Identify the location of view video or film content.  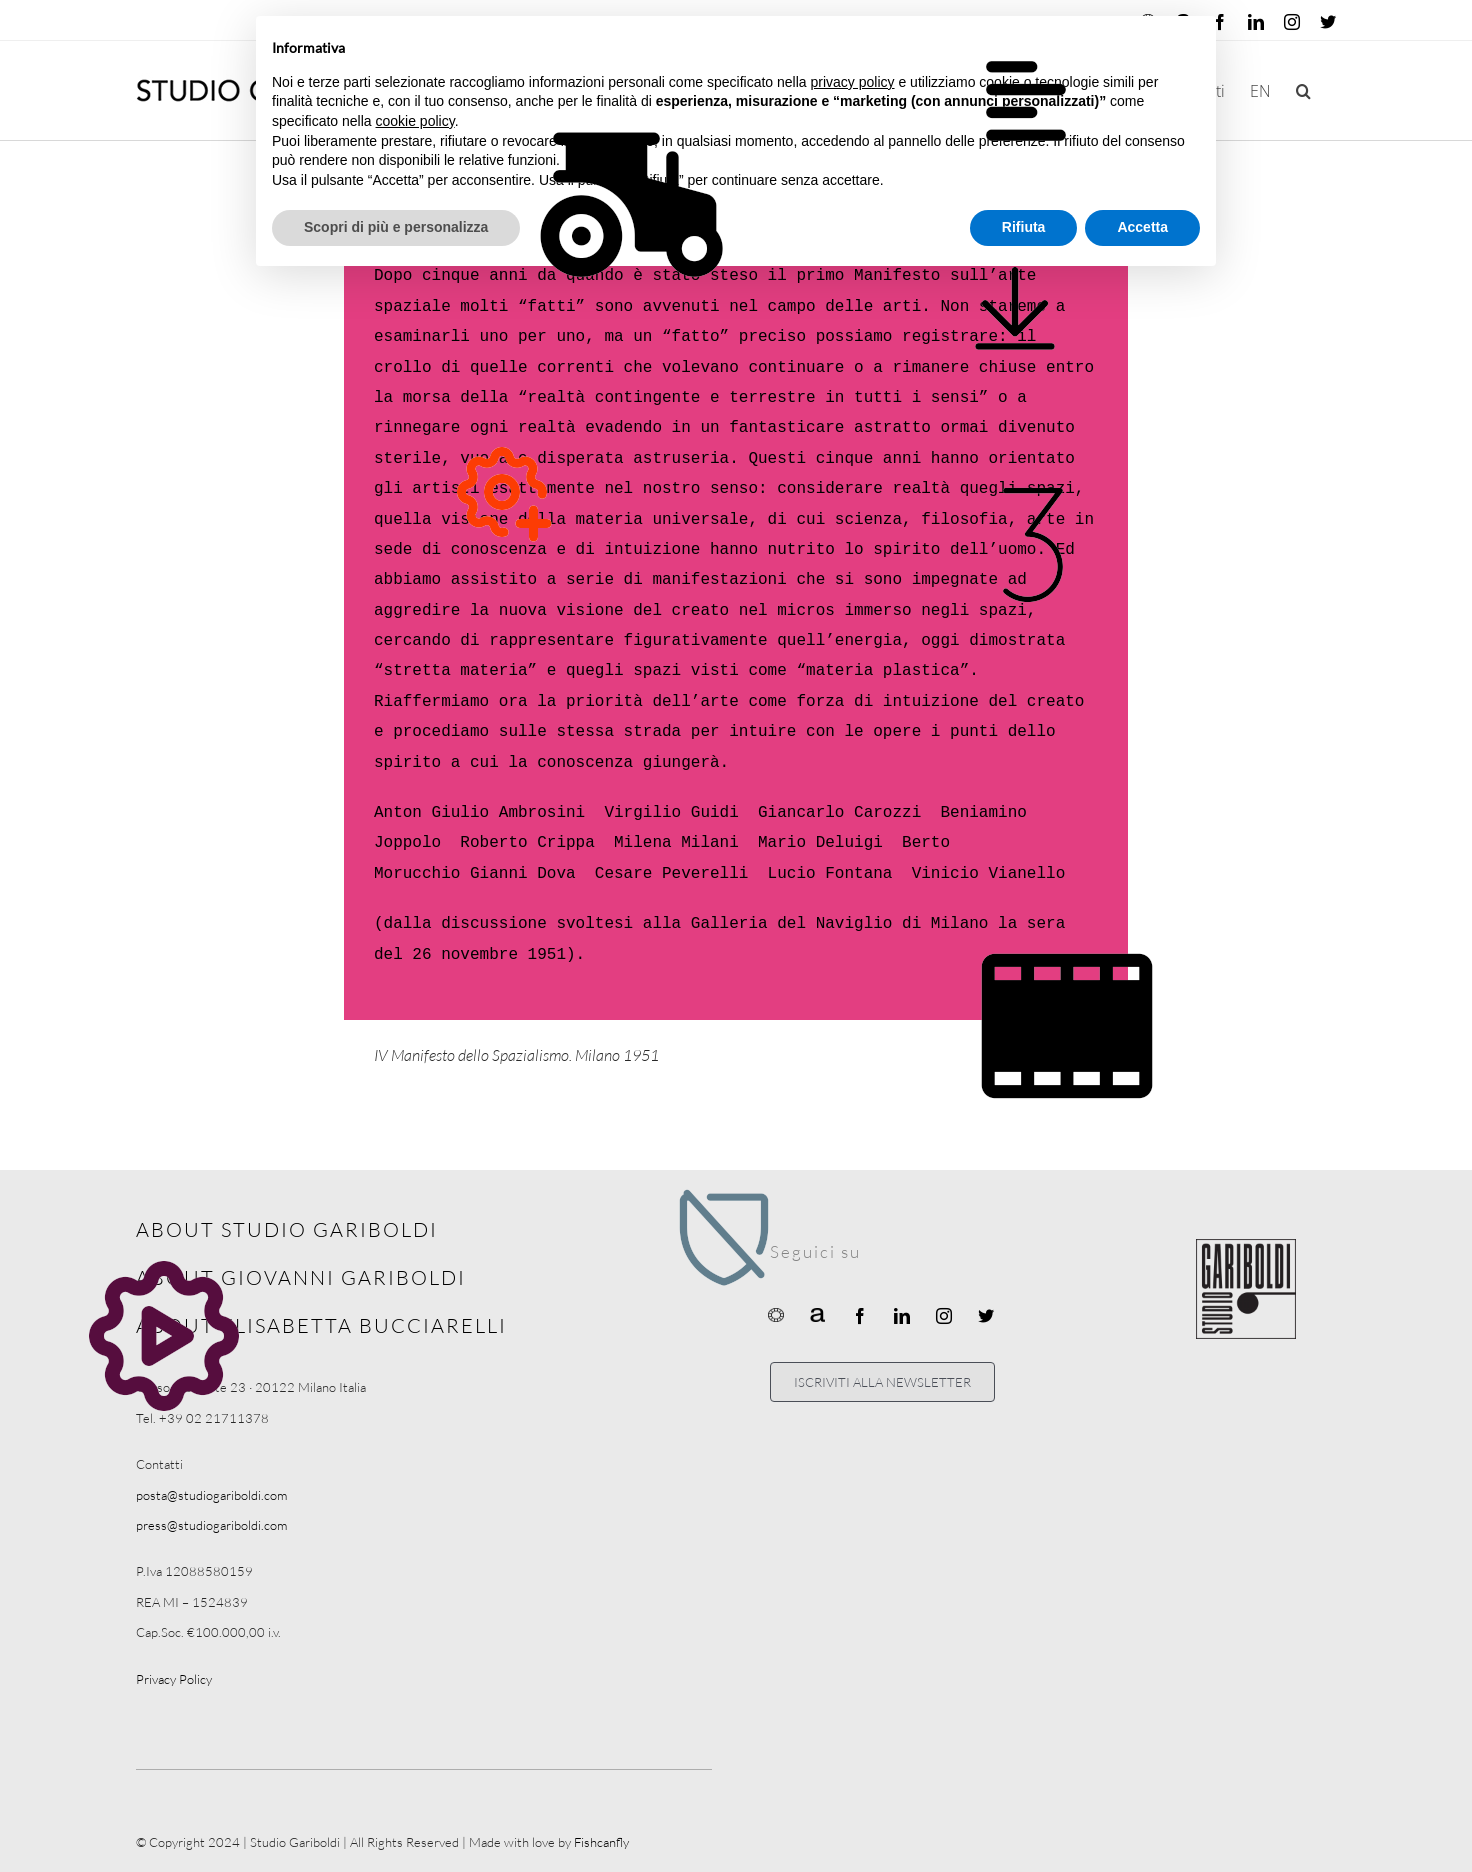
(1067, 1026).